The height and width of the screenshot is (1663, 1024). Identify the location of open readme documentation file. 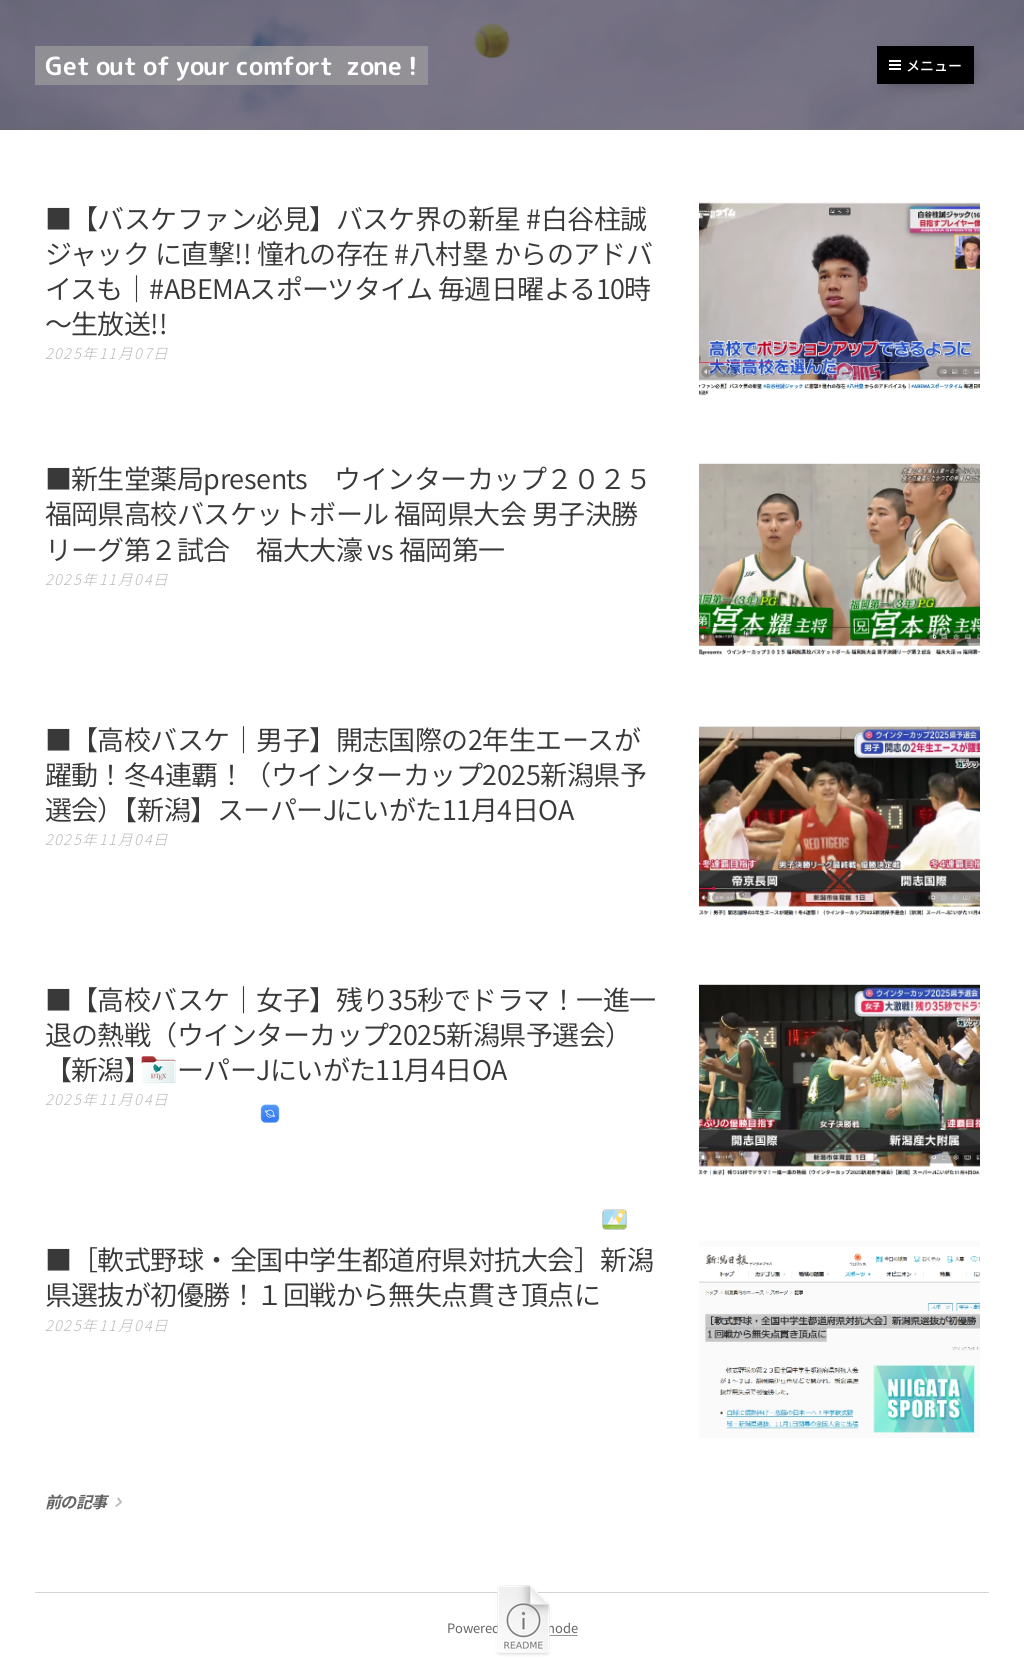
(523, 1620).